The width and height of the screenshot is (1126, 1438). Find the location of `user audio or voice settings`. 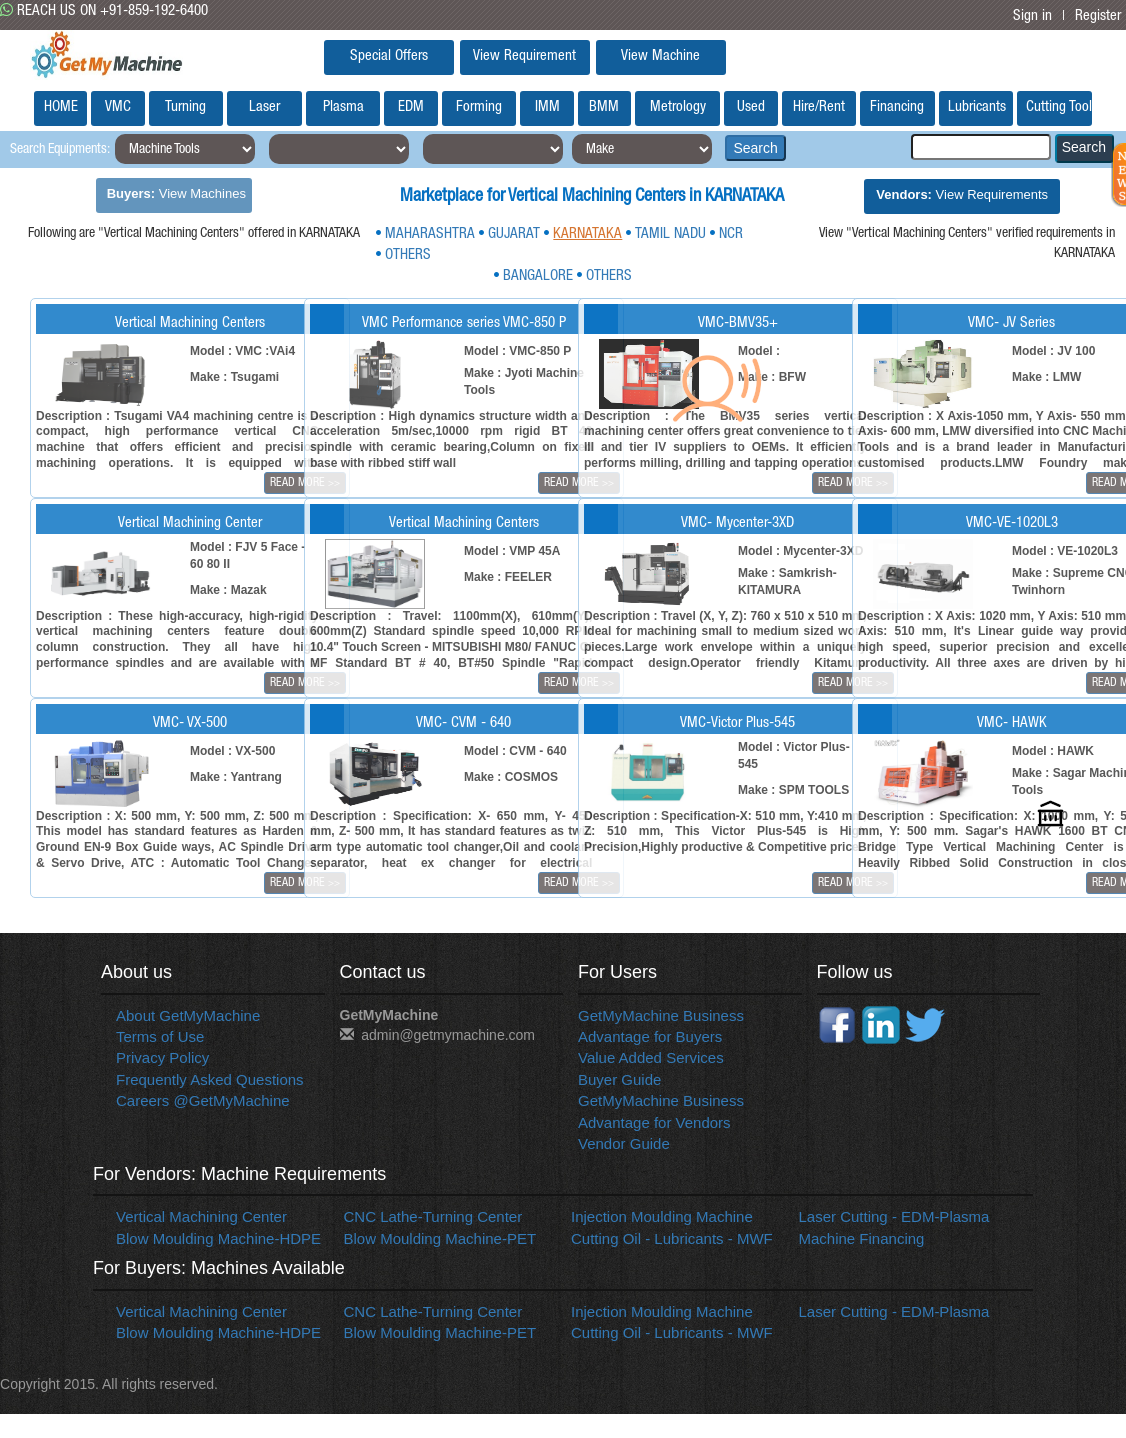

user audio or voice settings is located at coordinates (715, 388).